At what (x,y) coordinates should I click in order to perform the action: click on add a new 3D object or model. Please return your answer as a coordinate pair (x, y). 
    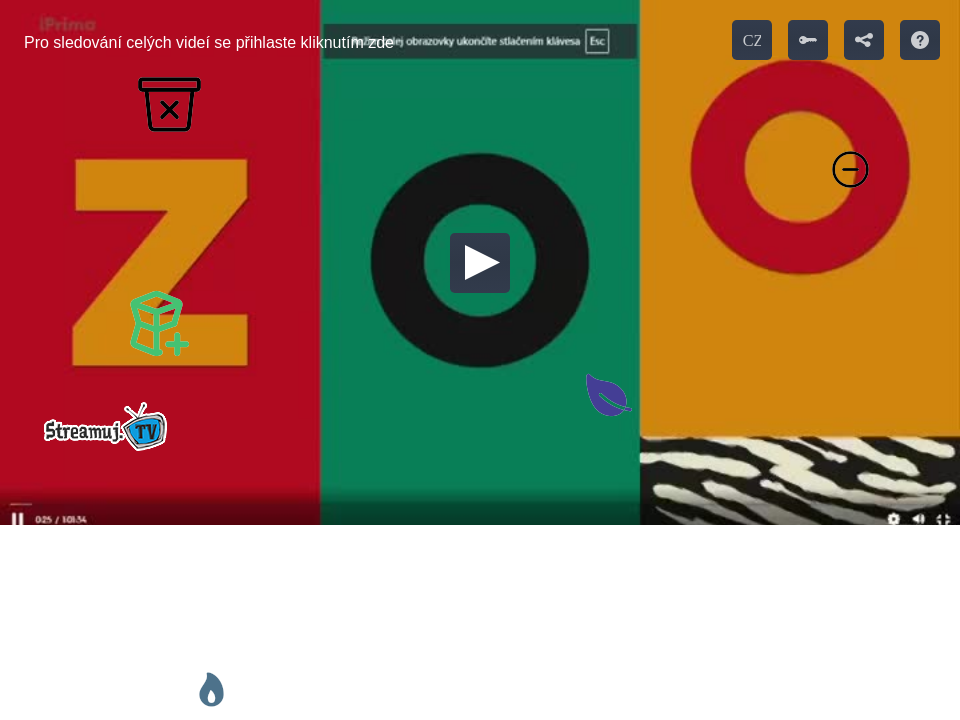
    Looking at the image, I should click on (156, 323).